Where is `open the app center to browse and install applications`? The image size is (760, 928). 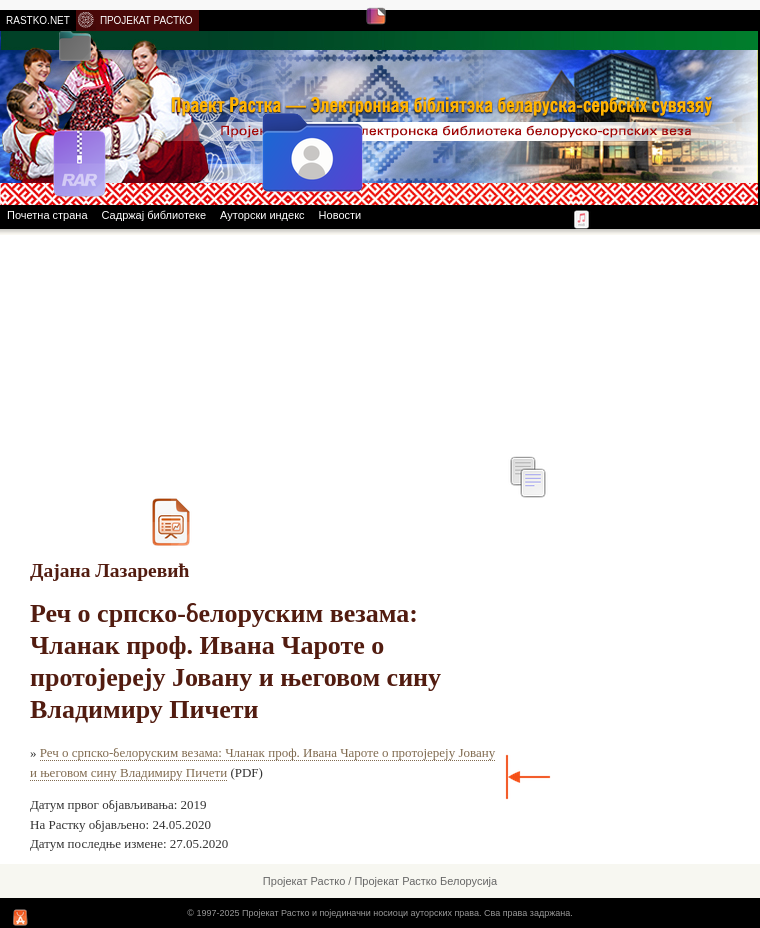
open the app center to browse and install applications is located at coordinates (20, 917).